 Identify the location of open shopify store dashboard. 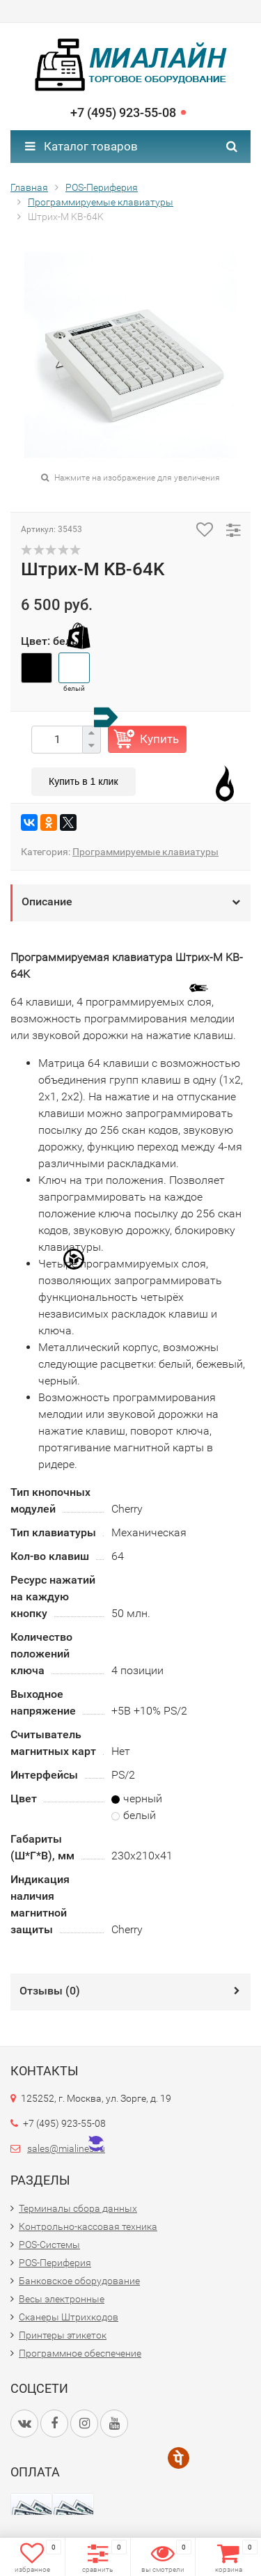
(79, 636).